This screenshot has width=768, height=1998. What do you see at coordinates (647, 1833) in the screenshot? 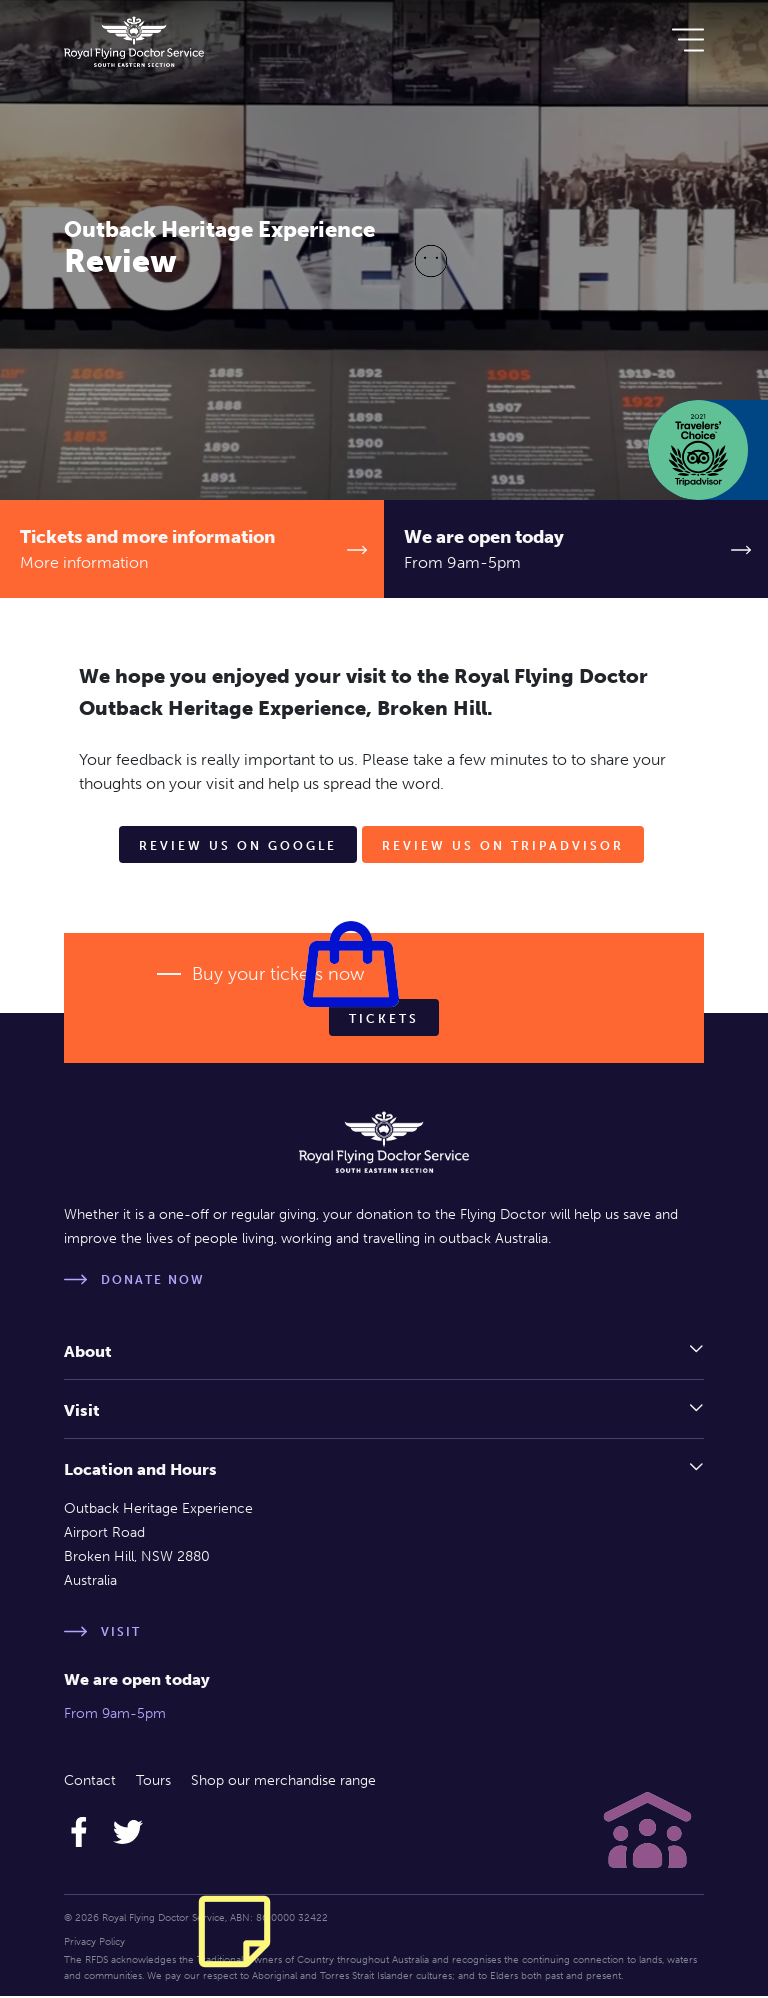
I see `view household or family members` at bounding box center [647, 1833].